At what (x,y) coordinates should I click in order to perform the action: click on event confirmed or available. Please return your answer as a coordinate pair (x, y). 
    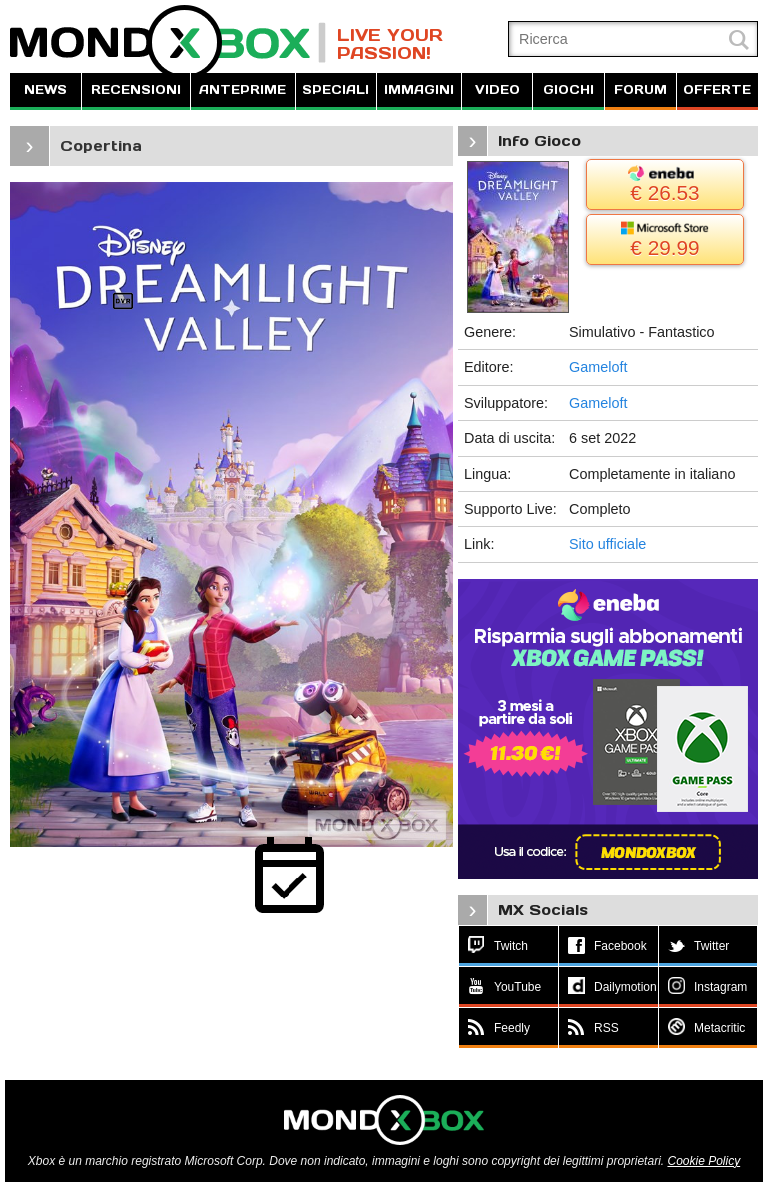
    Looking at the image, I should click on (289, 878).